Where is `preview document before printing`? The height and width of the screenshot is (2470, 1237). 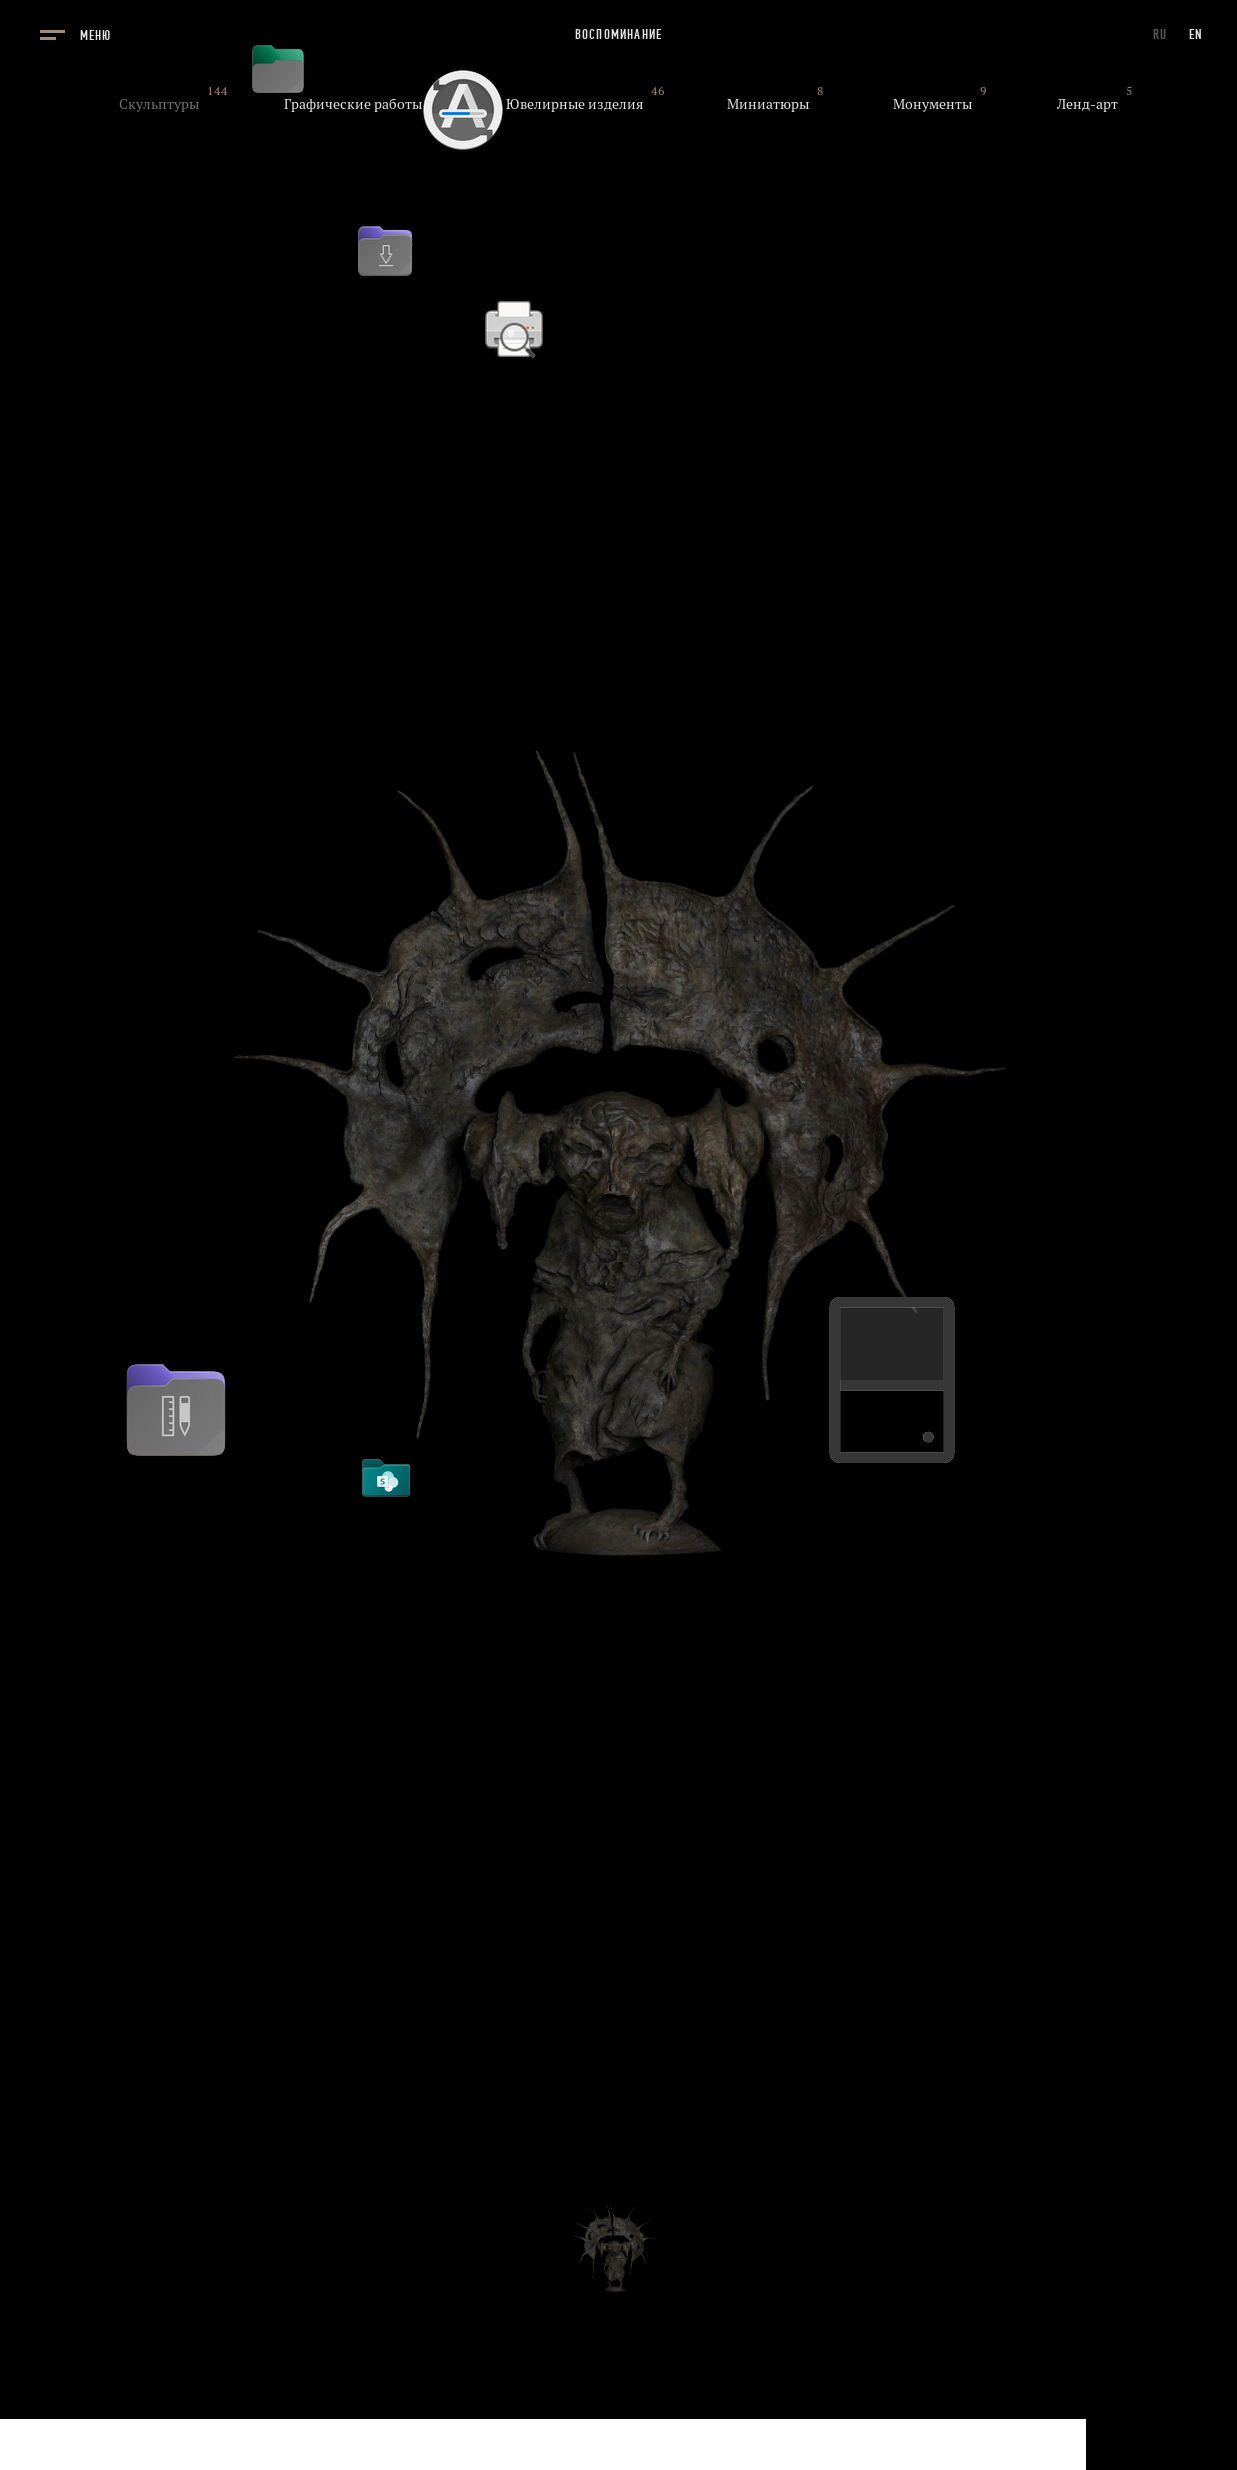 preview document before printing is located at coordinates (514, 329).